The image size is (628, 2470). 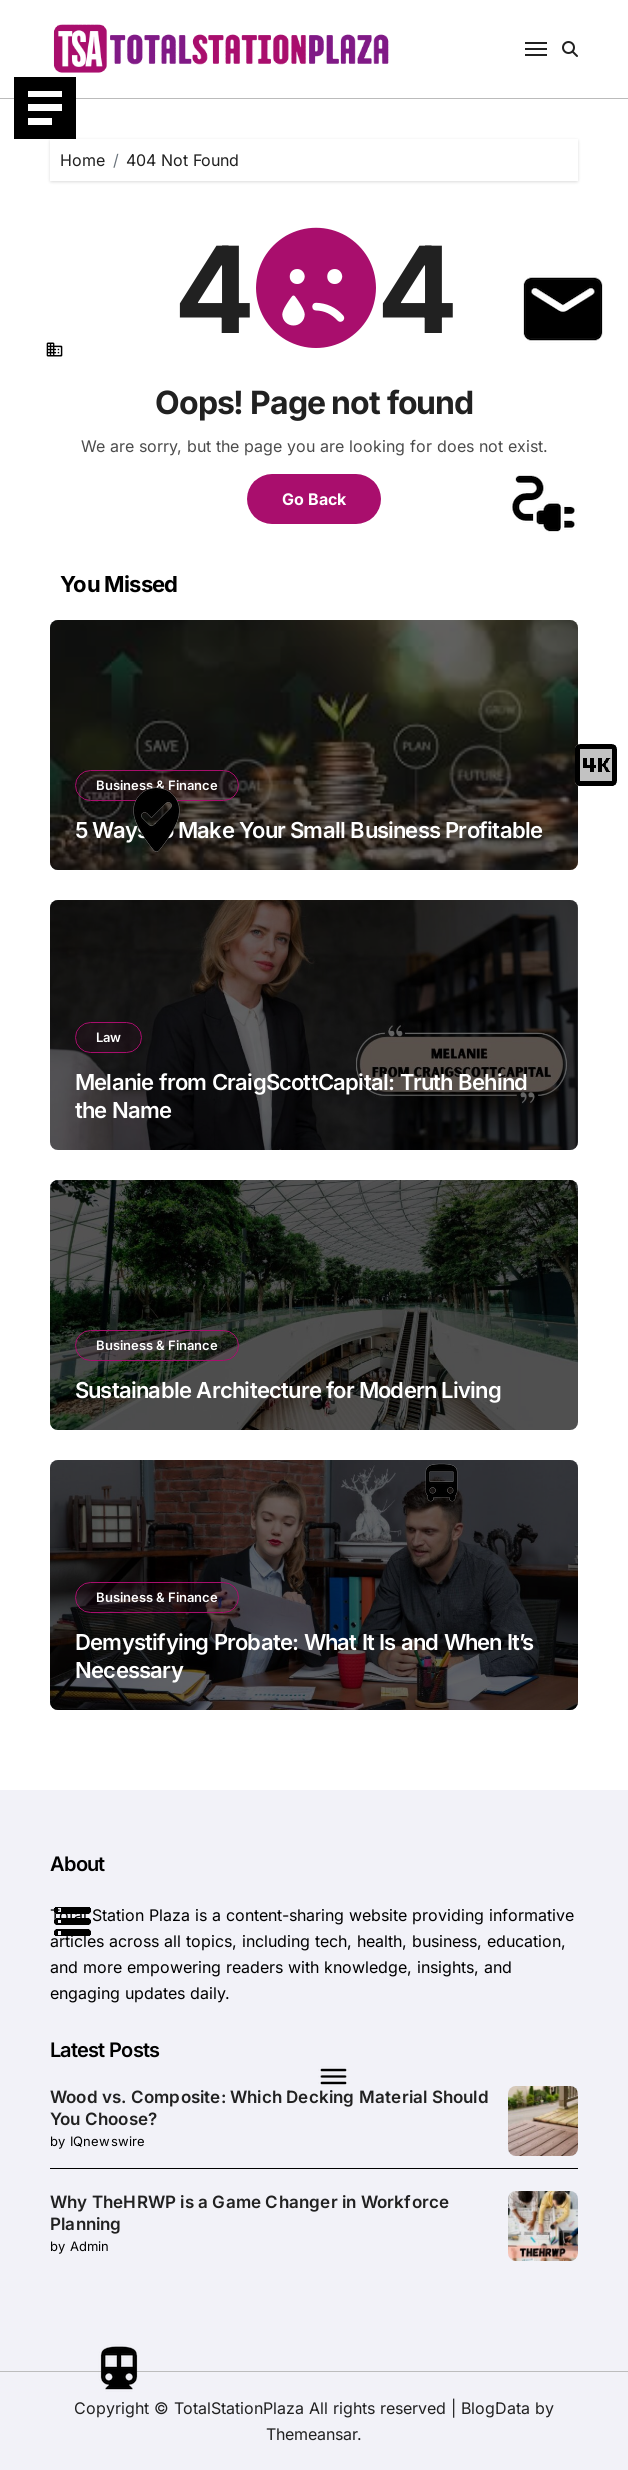 I want to click on view bus routes and schedules, so click(x=441, y=1483).